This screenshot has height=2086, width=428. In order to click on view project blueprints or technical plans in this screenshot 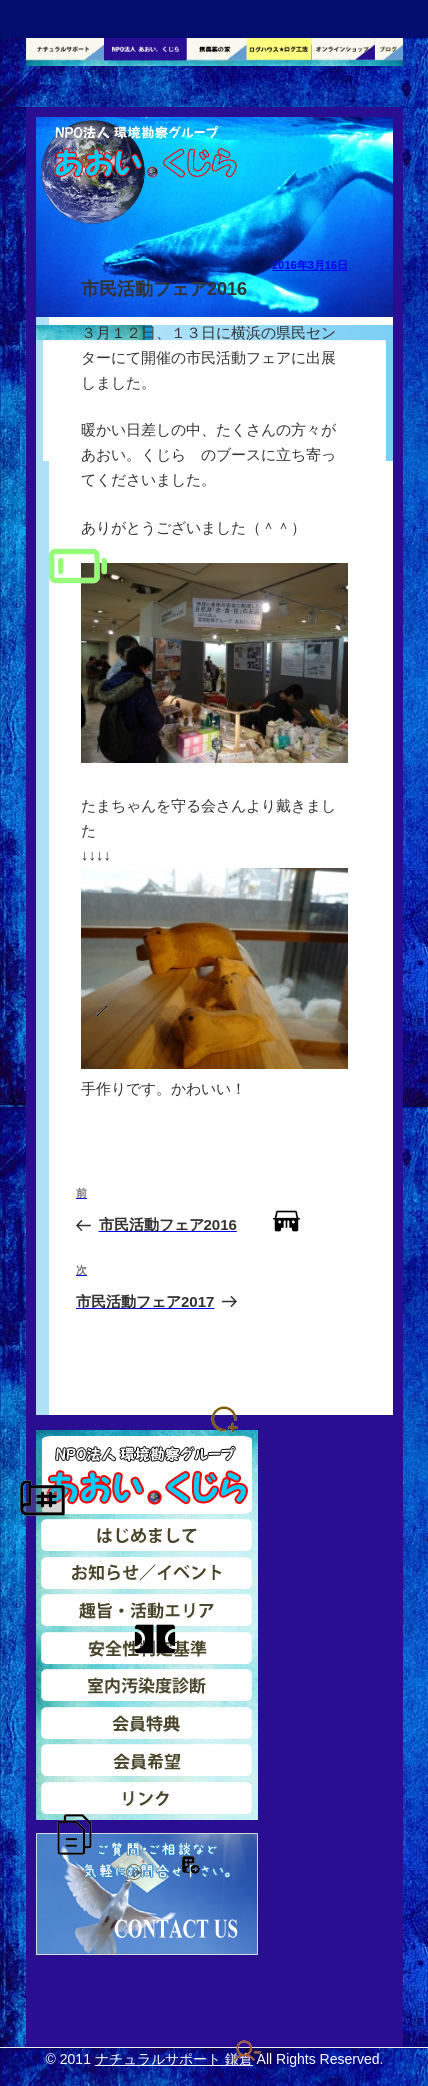, I will do `click(42, 1499)`.